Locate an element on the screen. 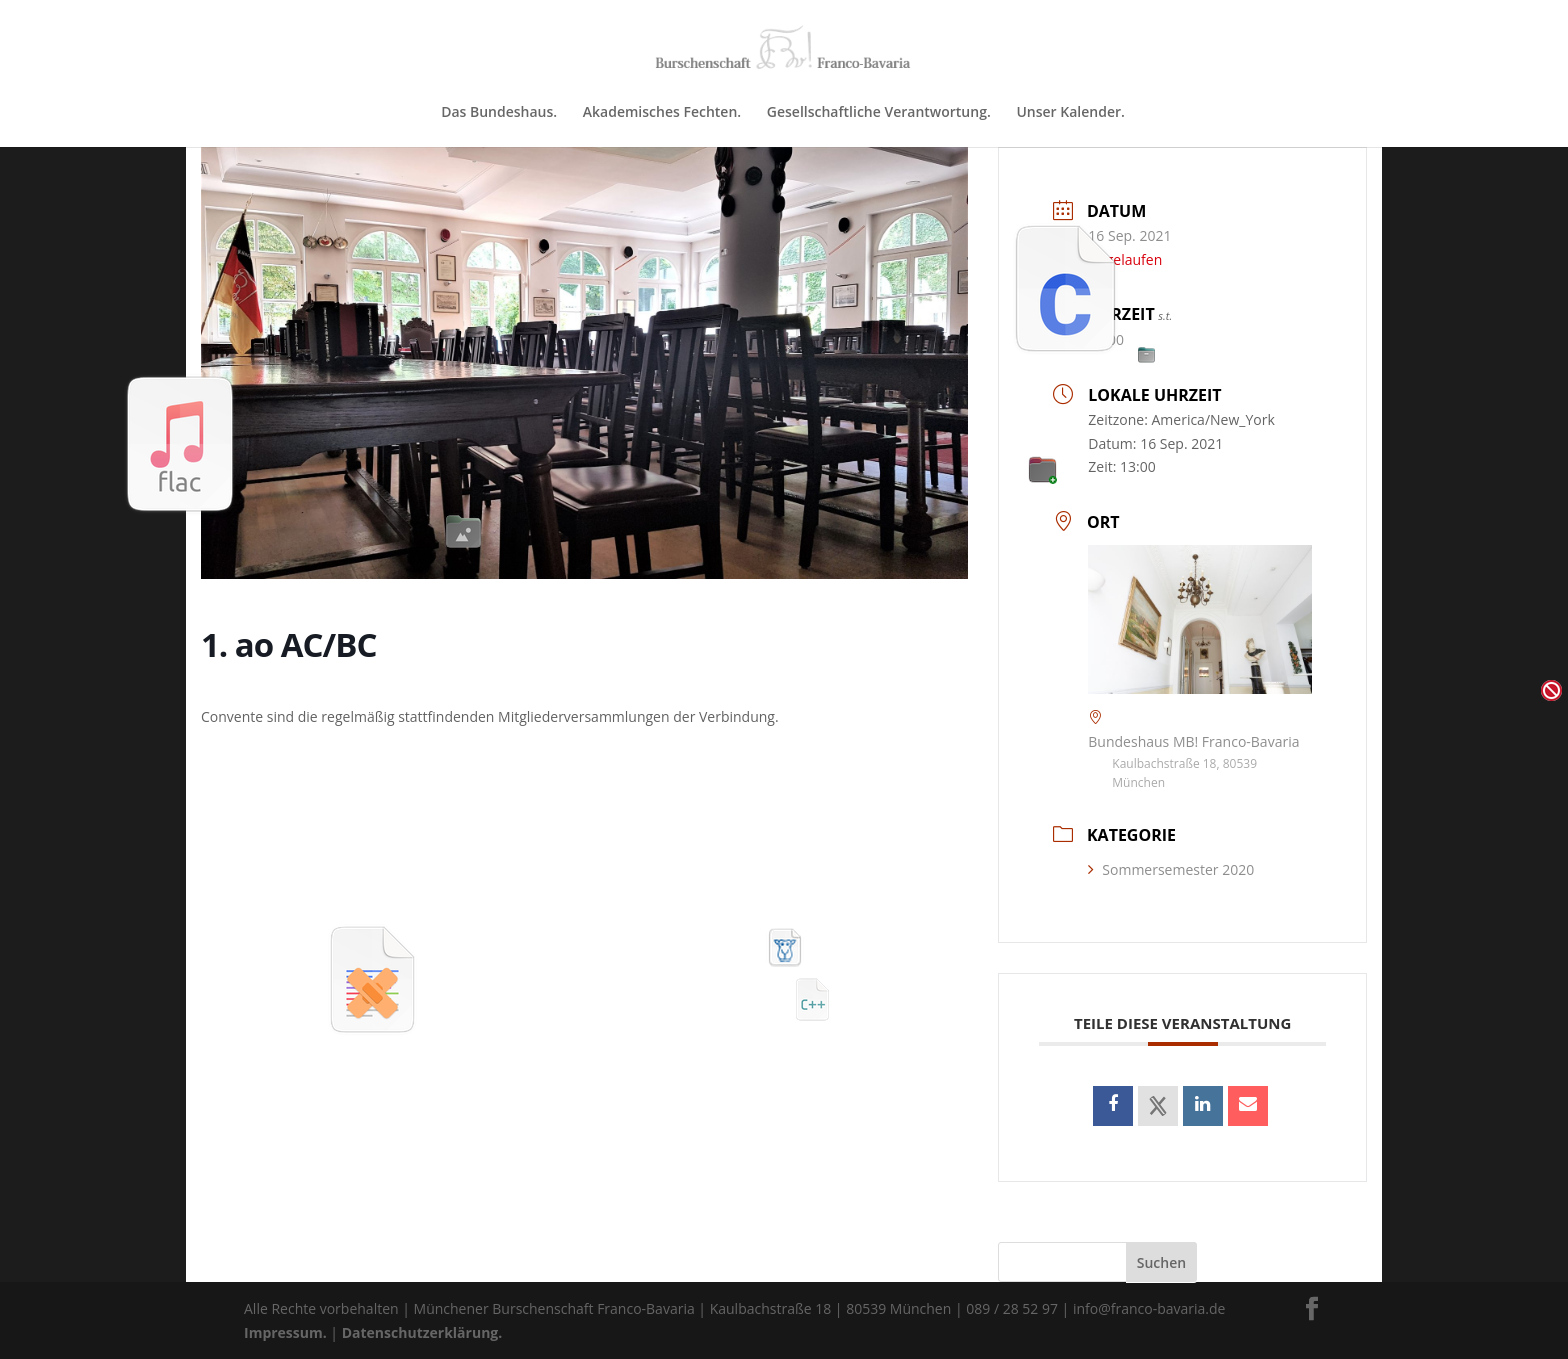 The width and height of the screenshot is (1568, 1359). indicates a perl script or program file is located at coordinates (785, 947).